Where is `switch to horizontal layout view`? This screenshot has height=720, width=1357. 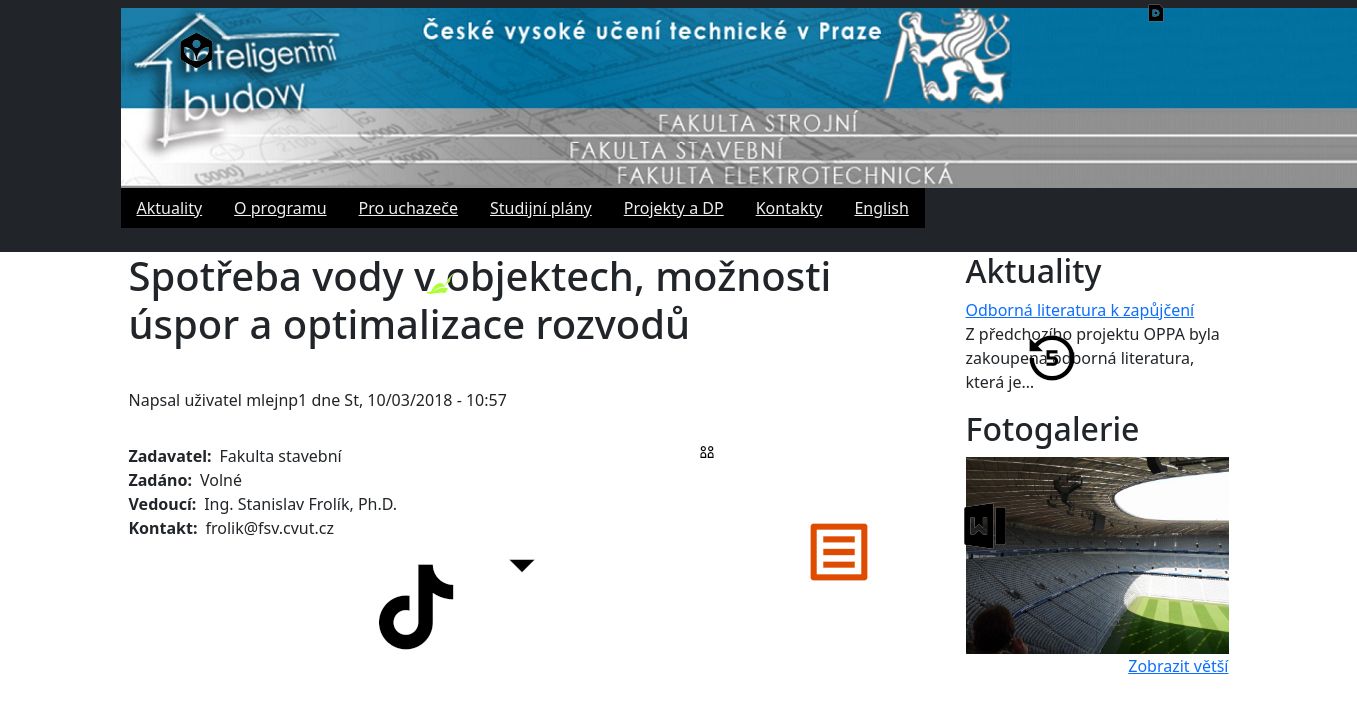 switch to horizontal layout view is located at coordinates (839, 552).